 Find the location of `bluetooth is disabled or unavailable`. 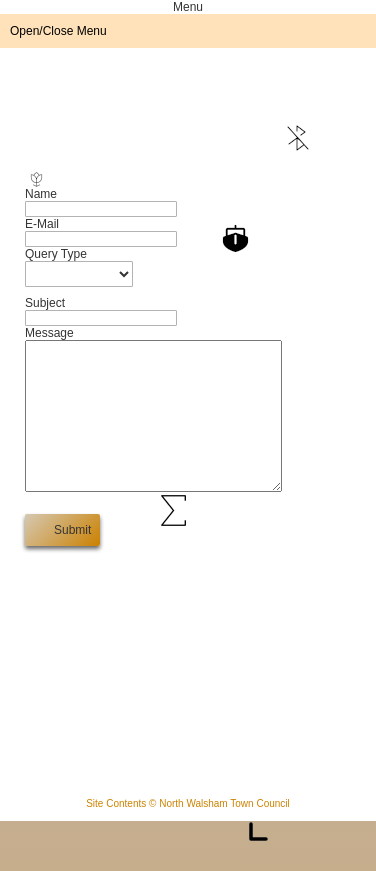

bluetooth is disabled or unavailable is located at coordinates (297, 138).